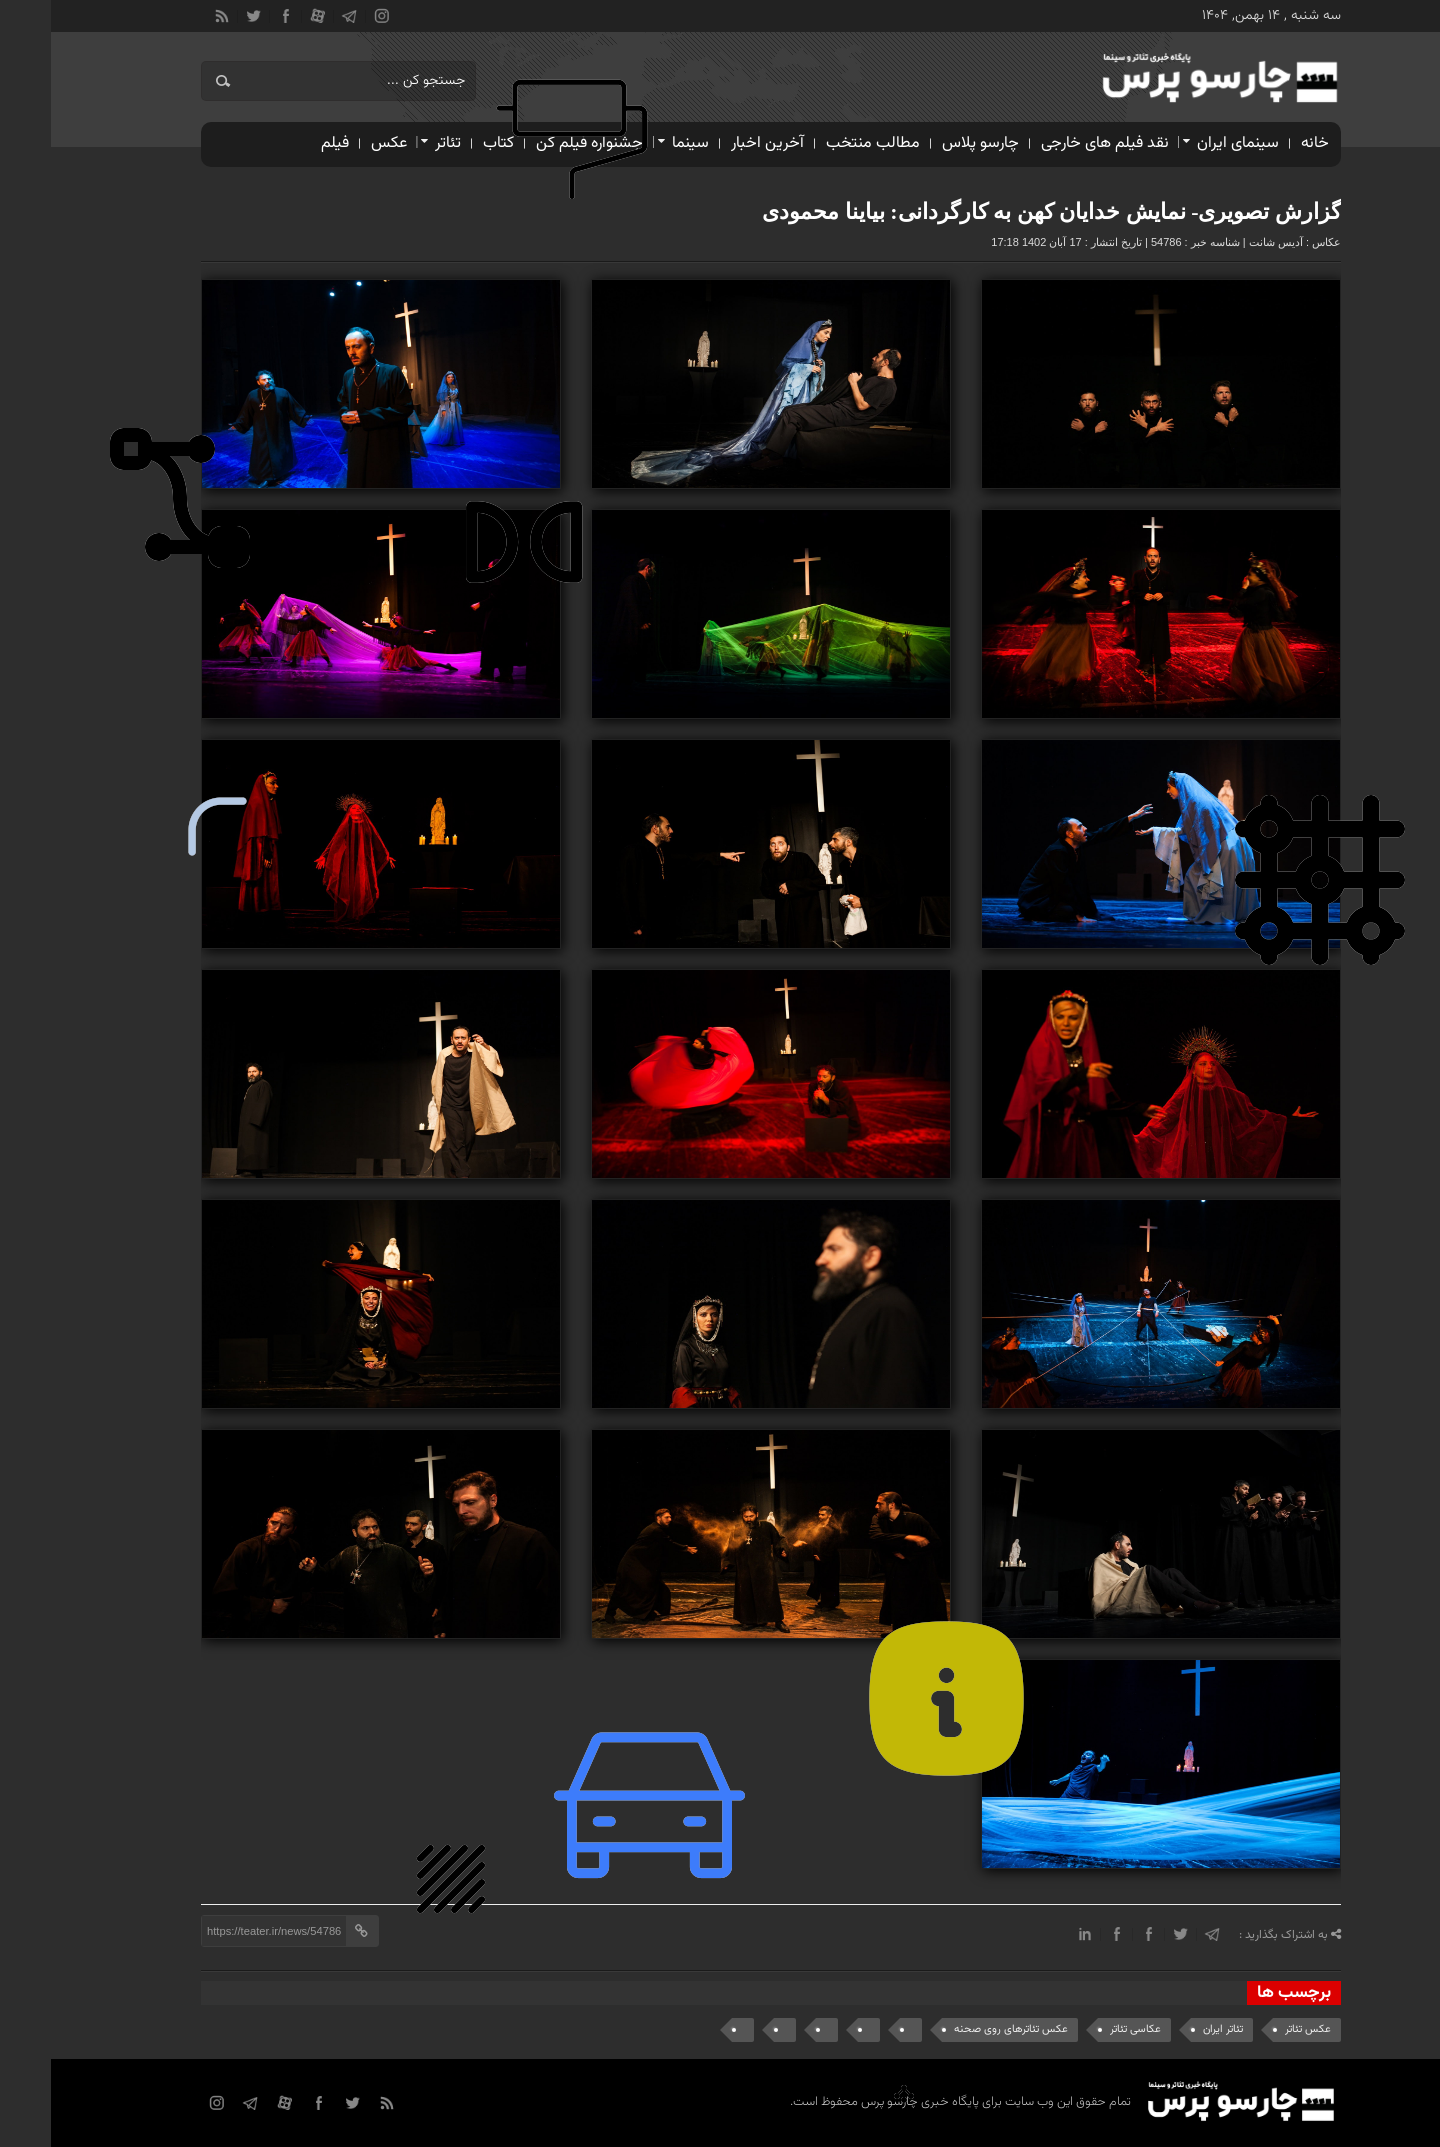  I want to click on apply texture or pattern to selection, so click(451, 1879).